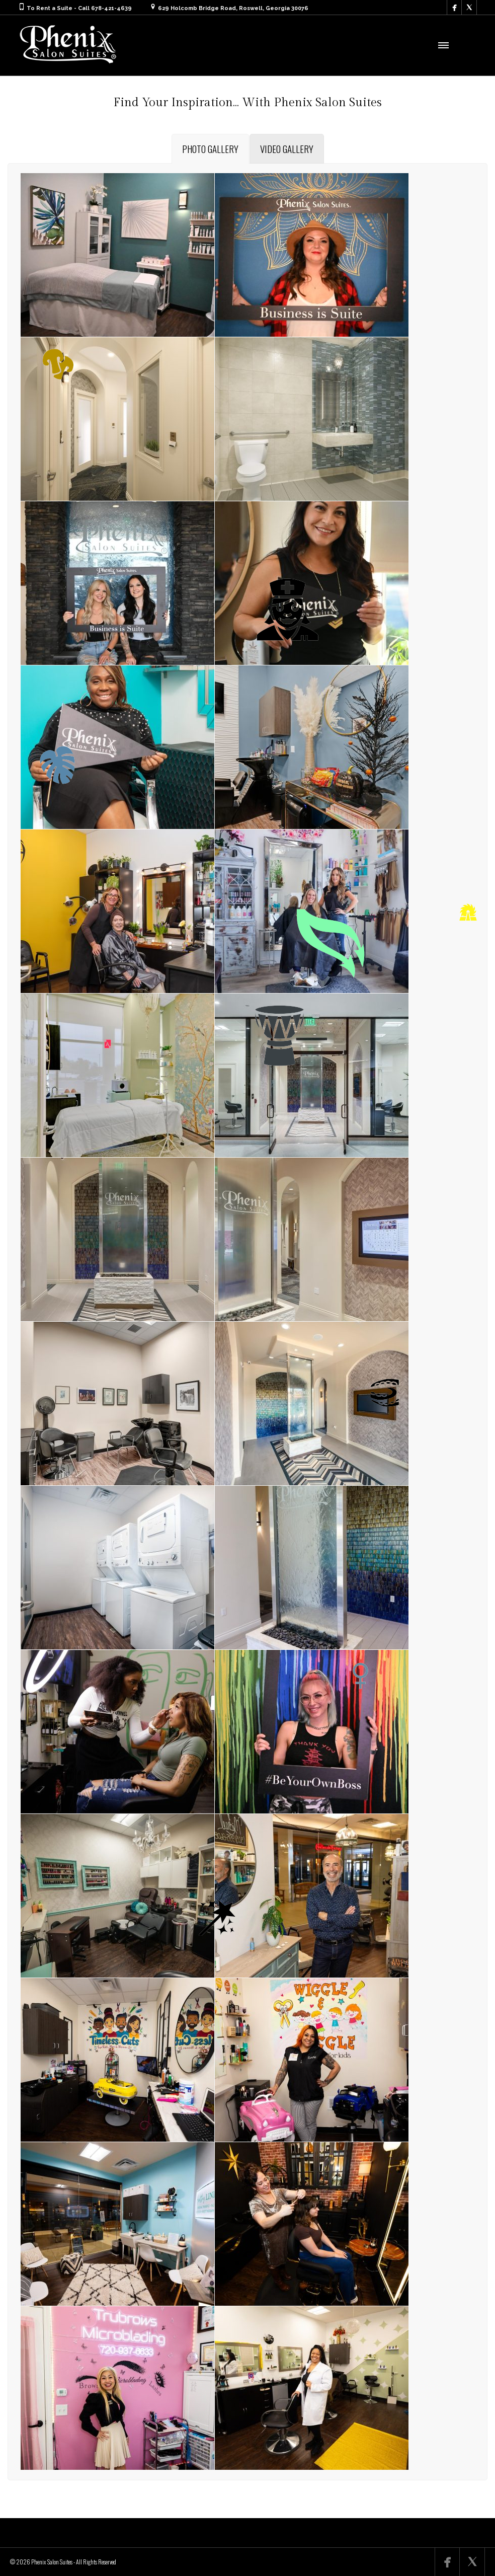 The height and width of the screenshot is (2576, 495). Describe the element at coordinates (384, 1393) in the screenshot. I see `indicates a blocked area or monster hazard in gameplay` at that location.